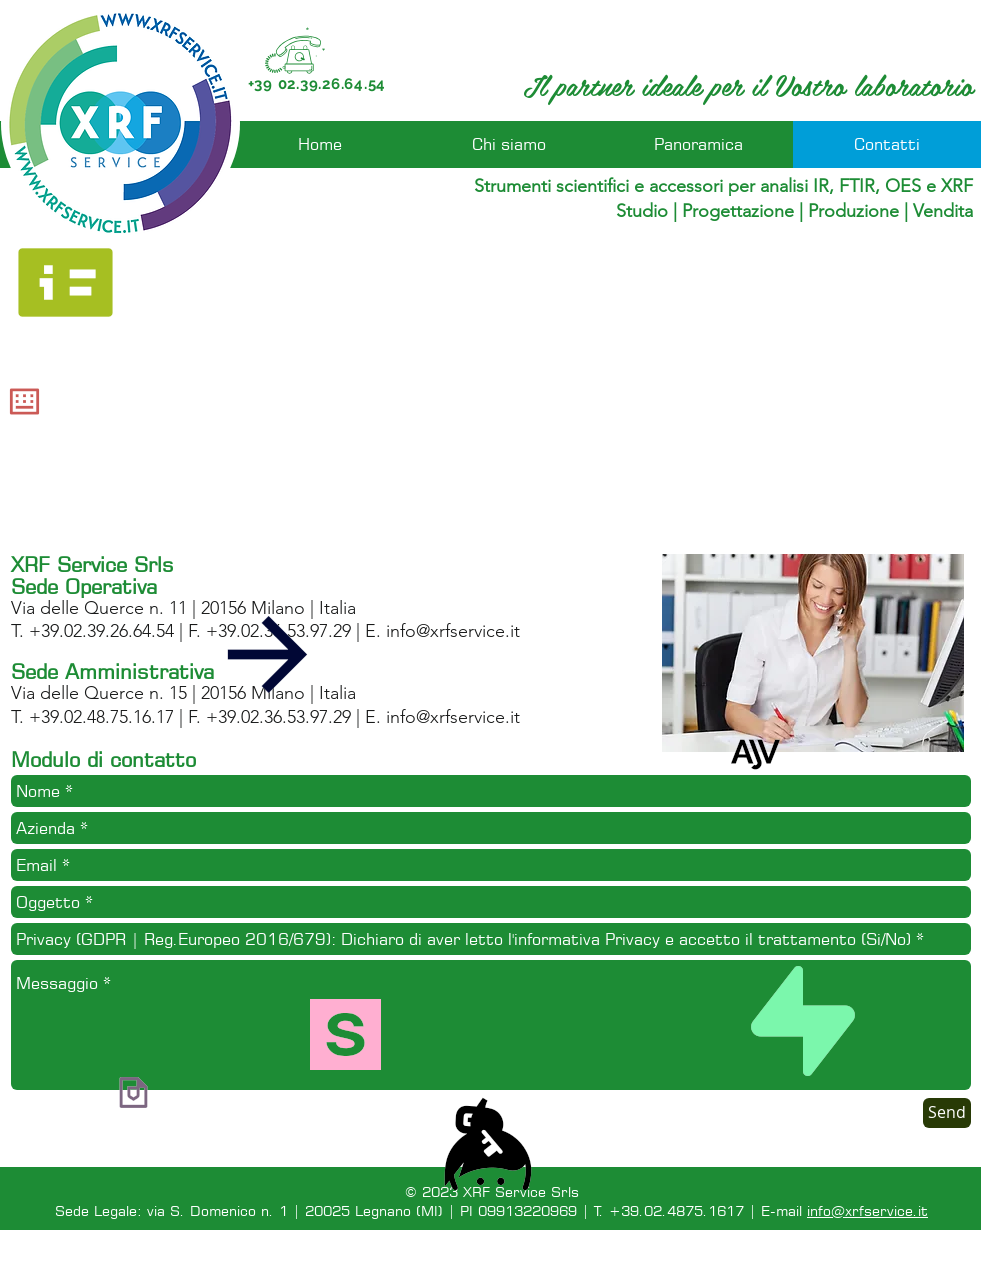 The width and height of the screenshot is (981, 1262). I want to click on open the sahibinden app, so click(345, 1034).